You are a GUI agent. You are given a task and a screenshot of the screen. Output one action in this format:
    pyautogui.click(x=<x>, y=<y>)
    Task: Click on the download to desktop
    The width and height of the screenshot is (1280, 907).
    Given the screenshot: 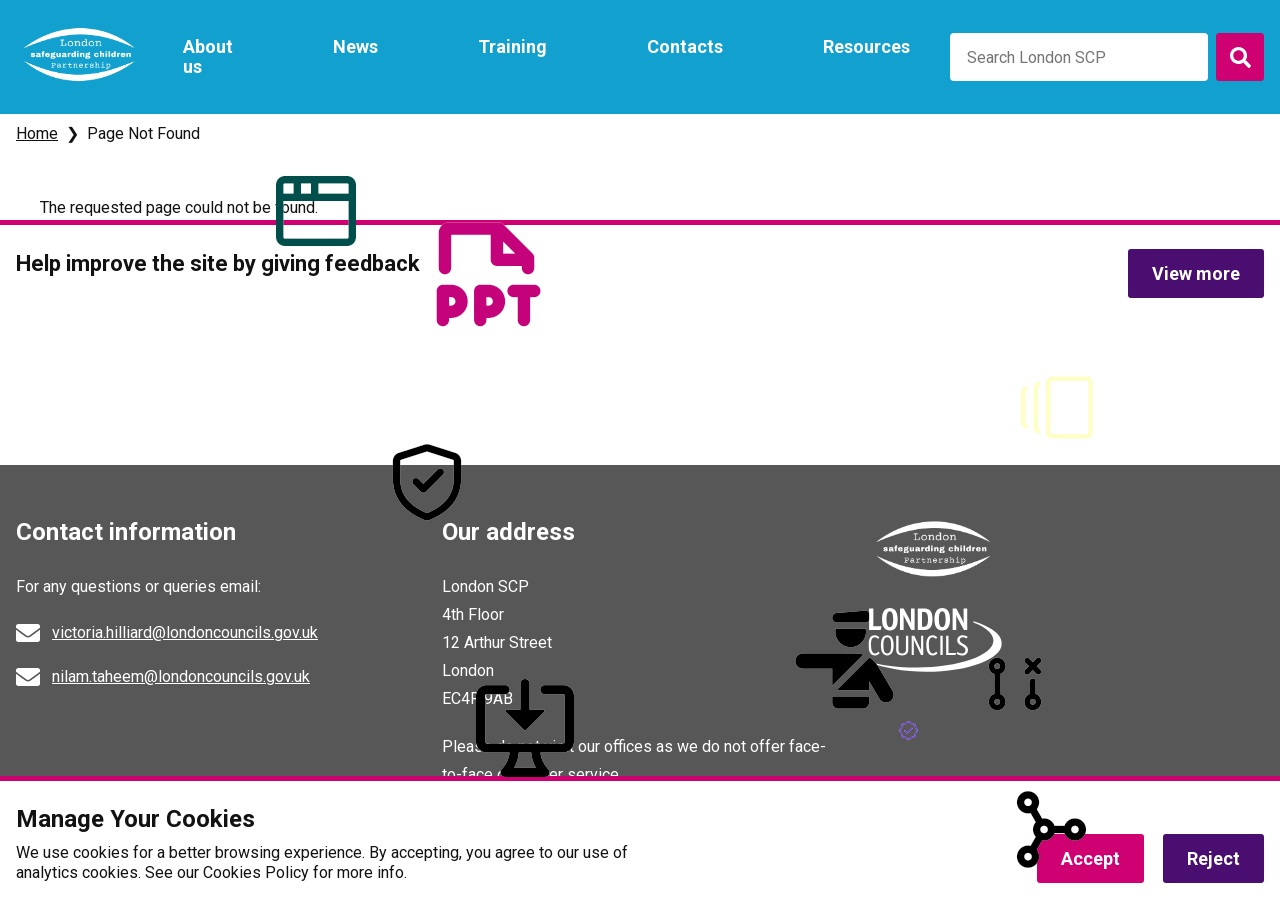 What is the action you would take?
    pyautogui.click(x=525, y=728)
    